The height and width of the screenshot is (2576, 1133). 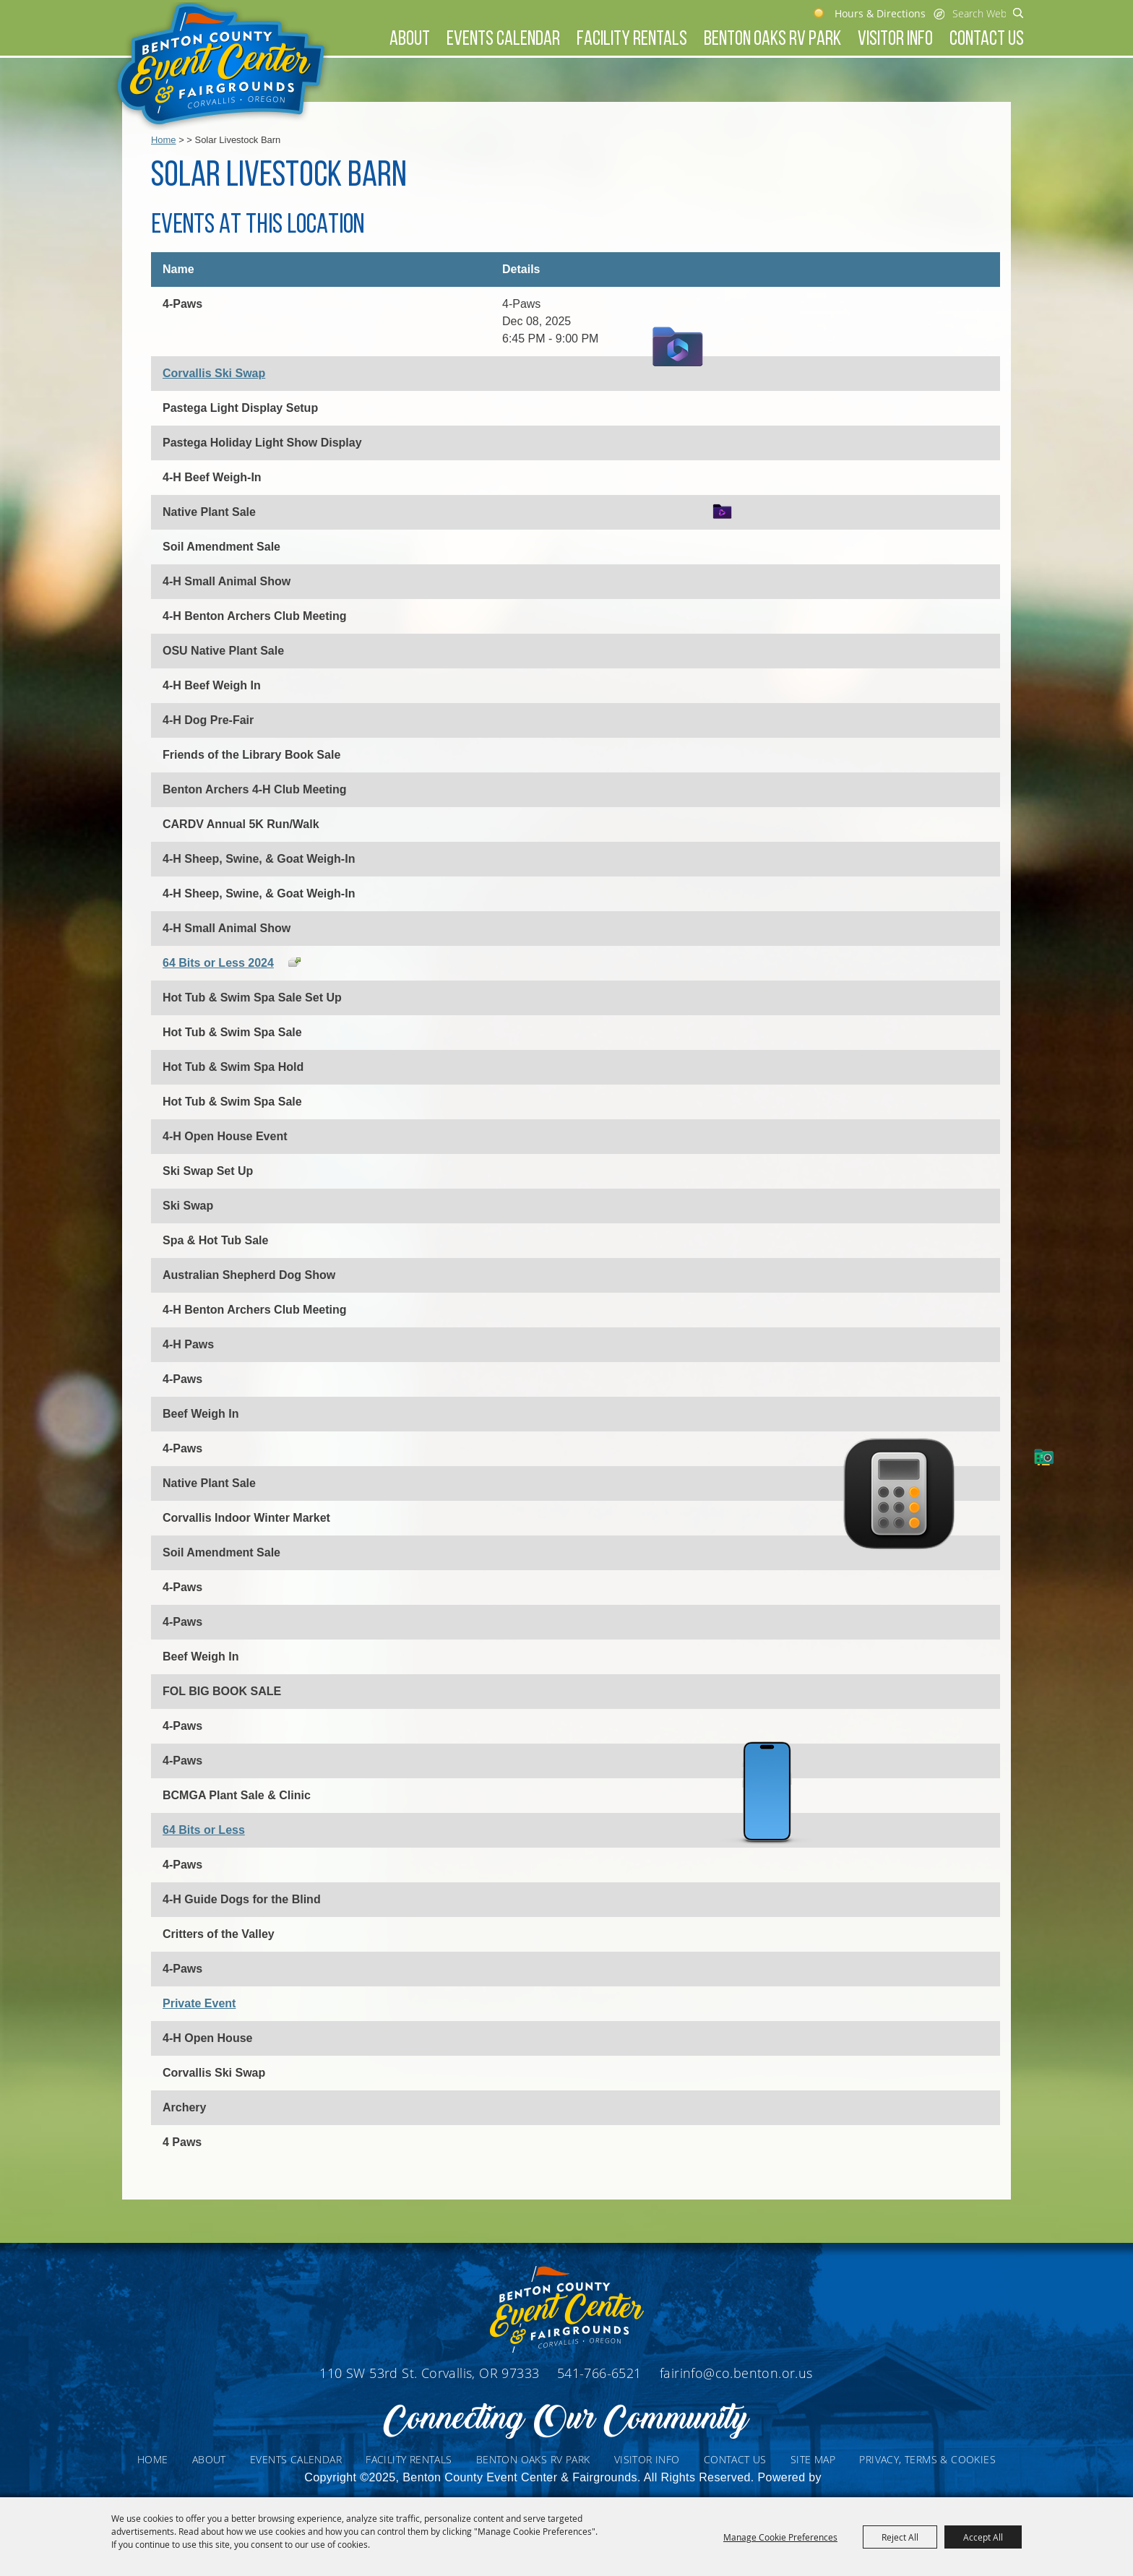 I want to click on open the calculator app, so click(x=899, y=1494).